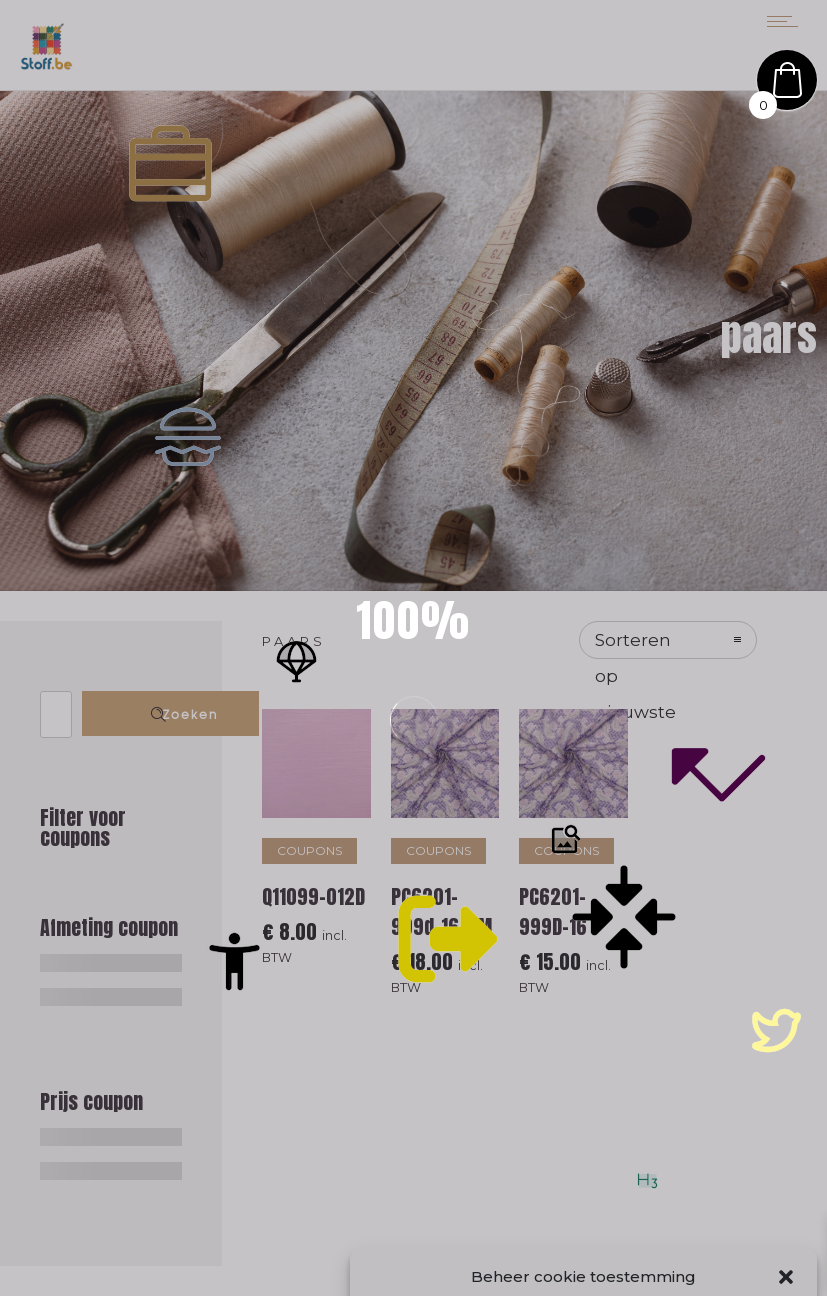  What do you see at coordinates (566, 839) in the screenshot?
I see `search for images or photos` at bounding box center [566, 839].